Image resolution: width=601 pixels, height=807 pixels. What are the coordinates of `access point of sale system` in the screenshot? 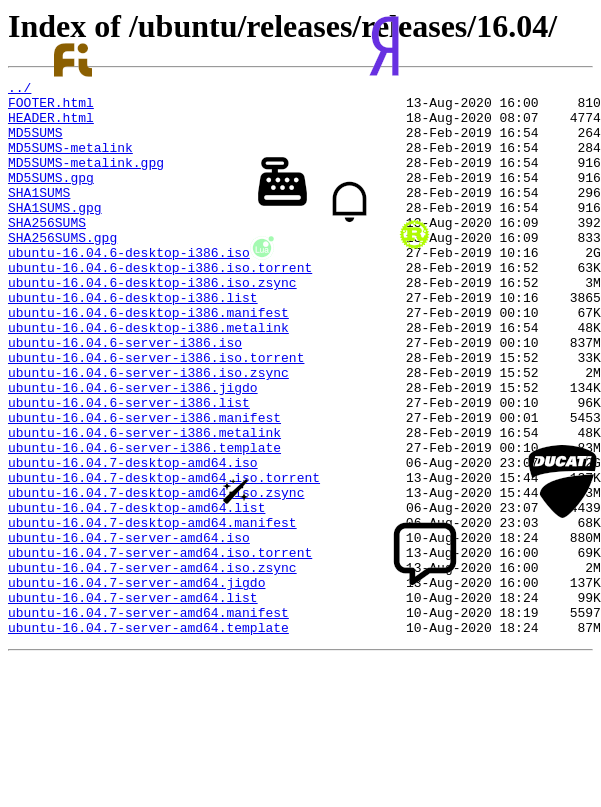 It's located at (282, 181).